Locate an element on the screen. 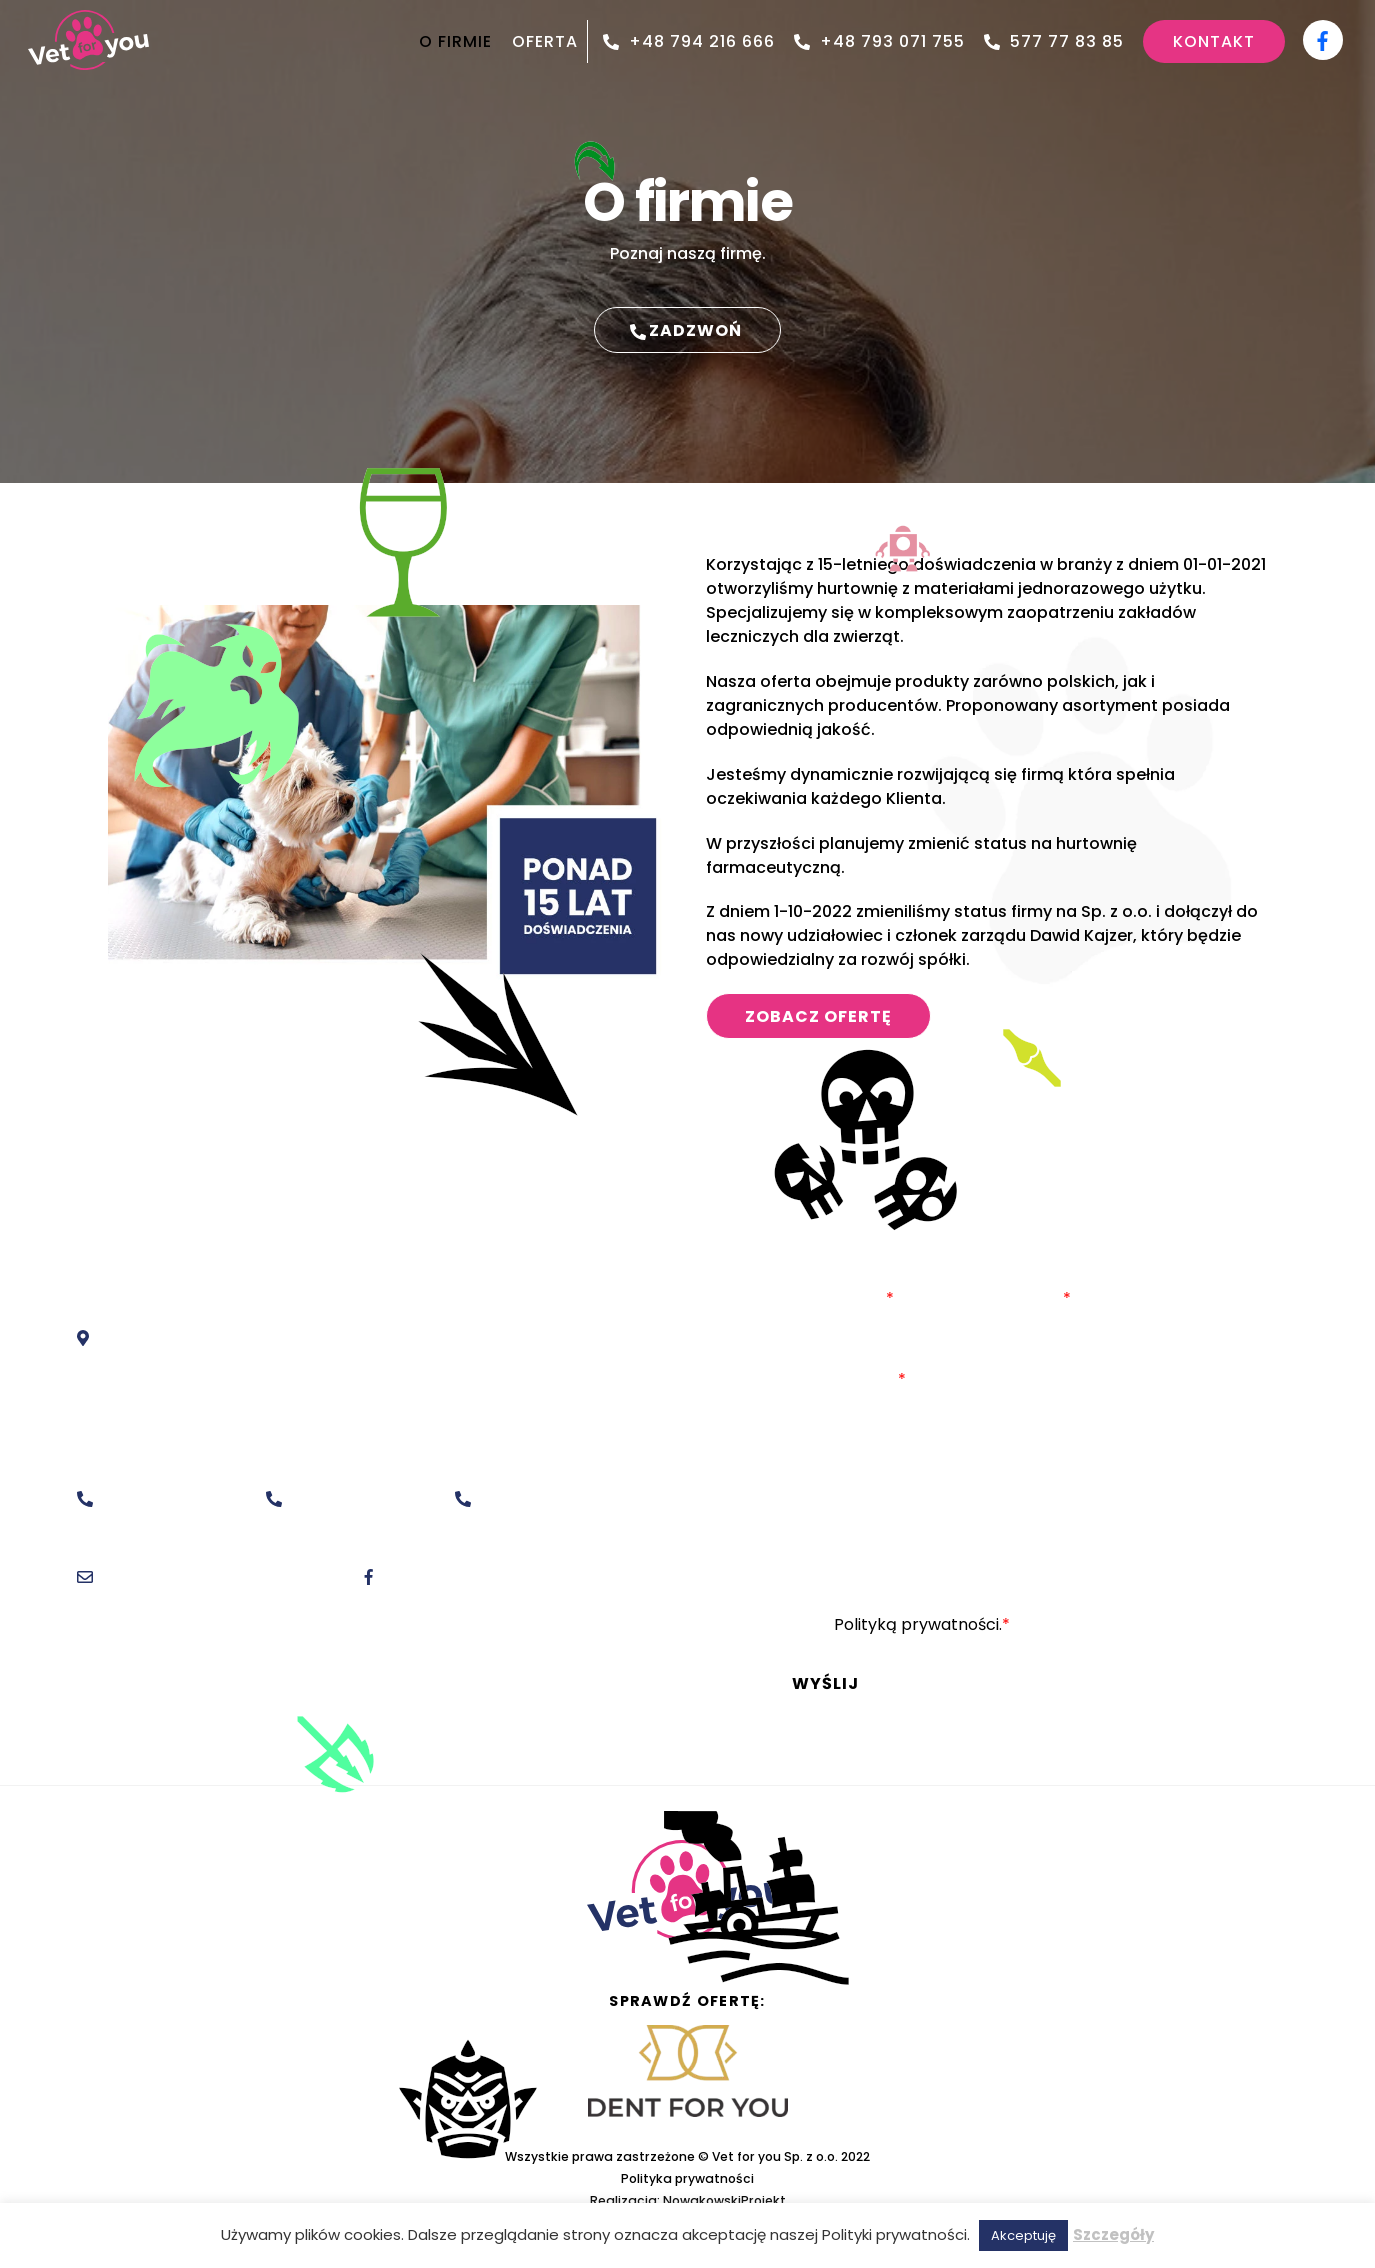 The height and width of the screenshot is (2268, 1375). ghost enemy or spirit character in a game is located at coordinates (216, 706).